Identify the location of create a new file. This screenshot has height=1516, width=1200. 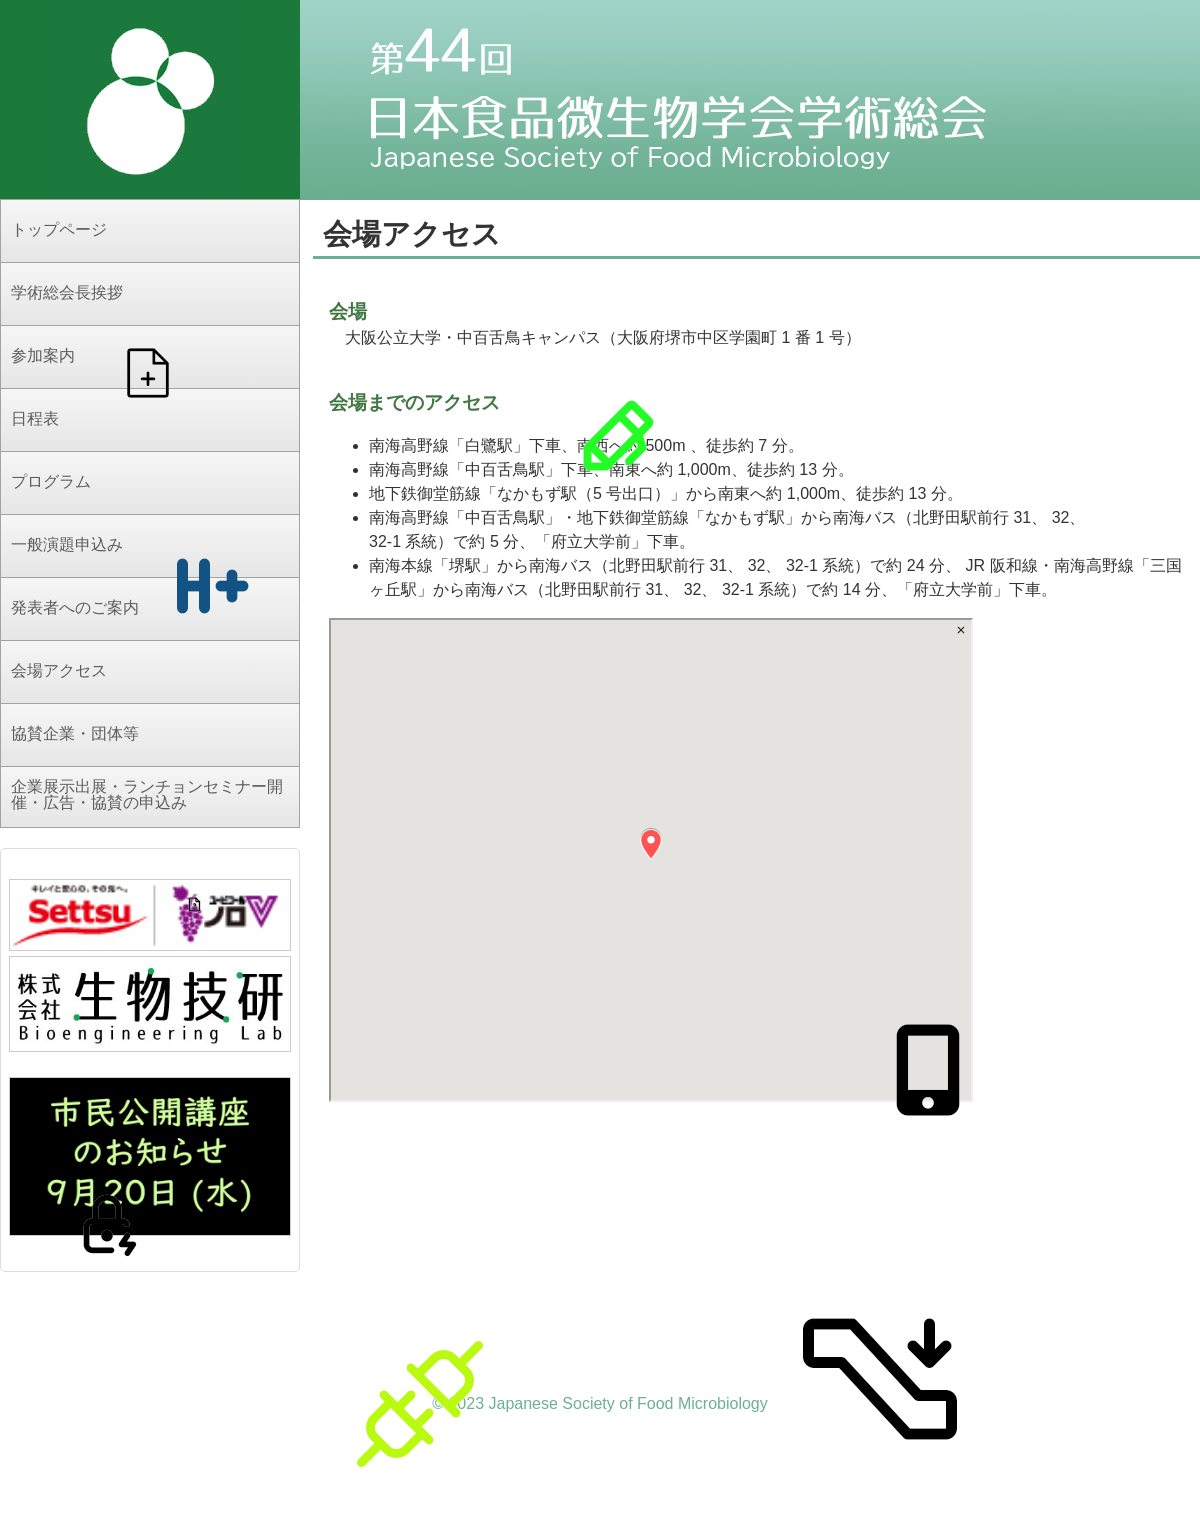
(148, 373).